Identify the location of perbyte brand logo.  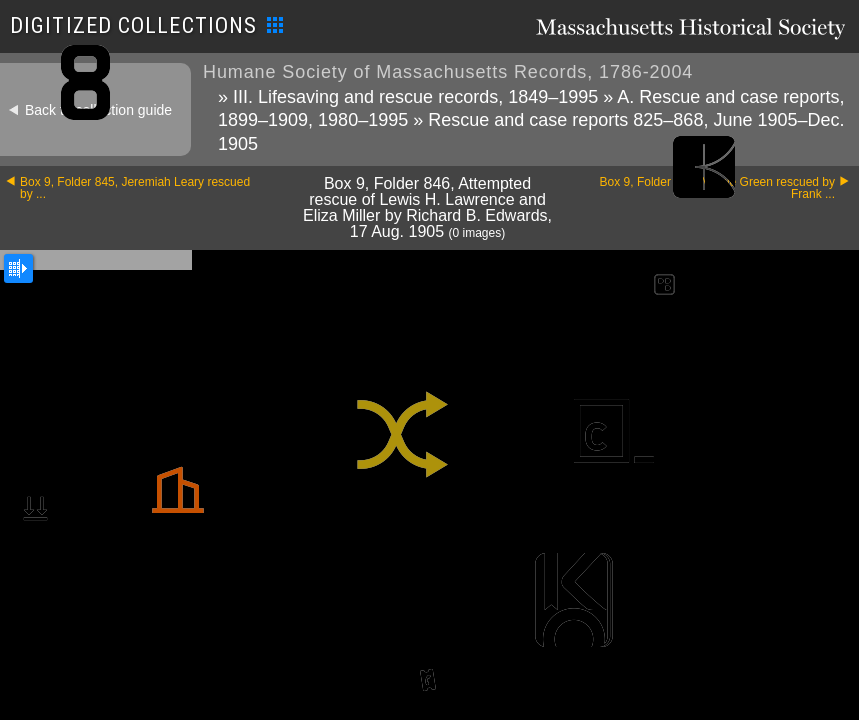
(664, 284).